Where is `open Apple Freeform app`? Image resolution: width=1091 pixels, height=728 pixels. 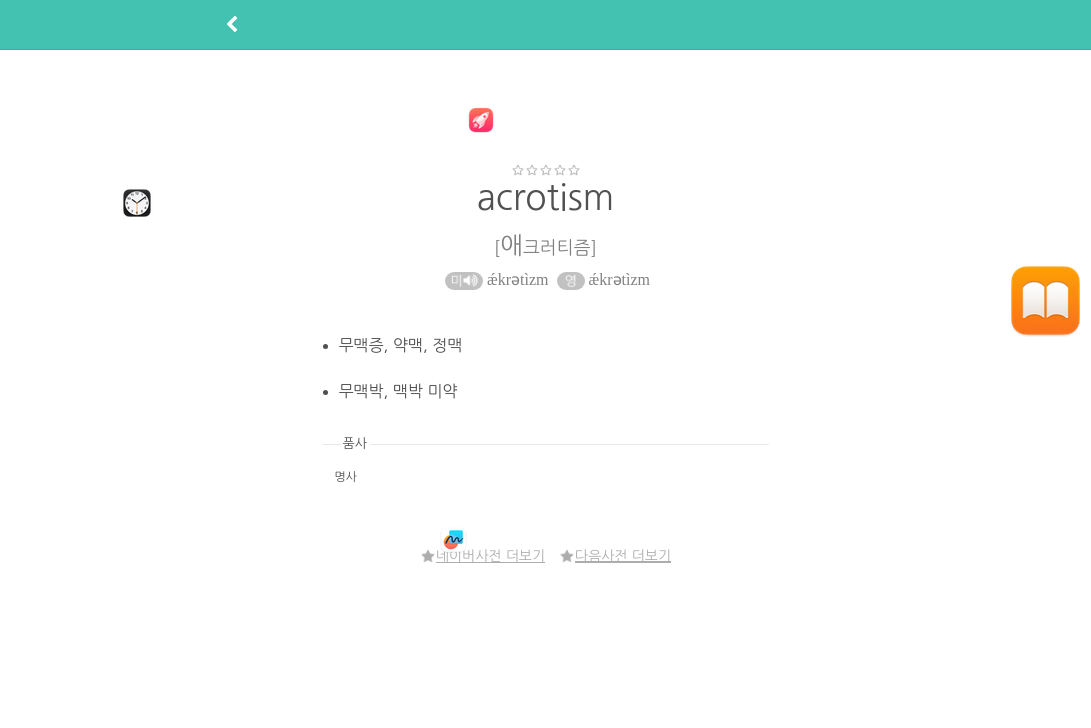
open Apple Freeform app is located at coordinates (453, 539).